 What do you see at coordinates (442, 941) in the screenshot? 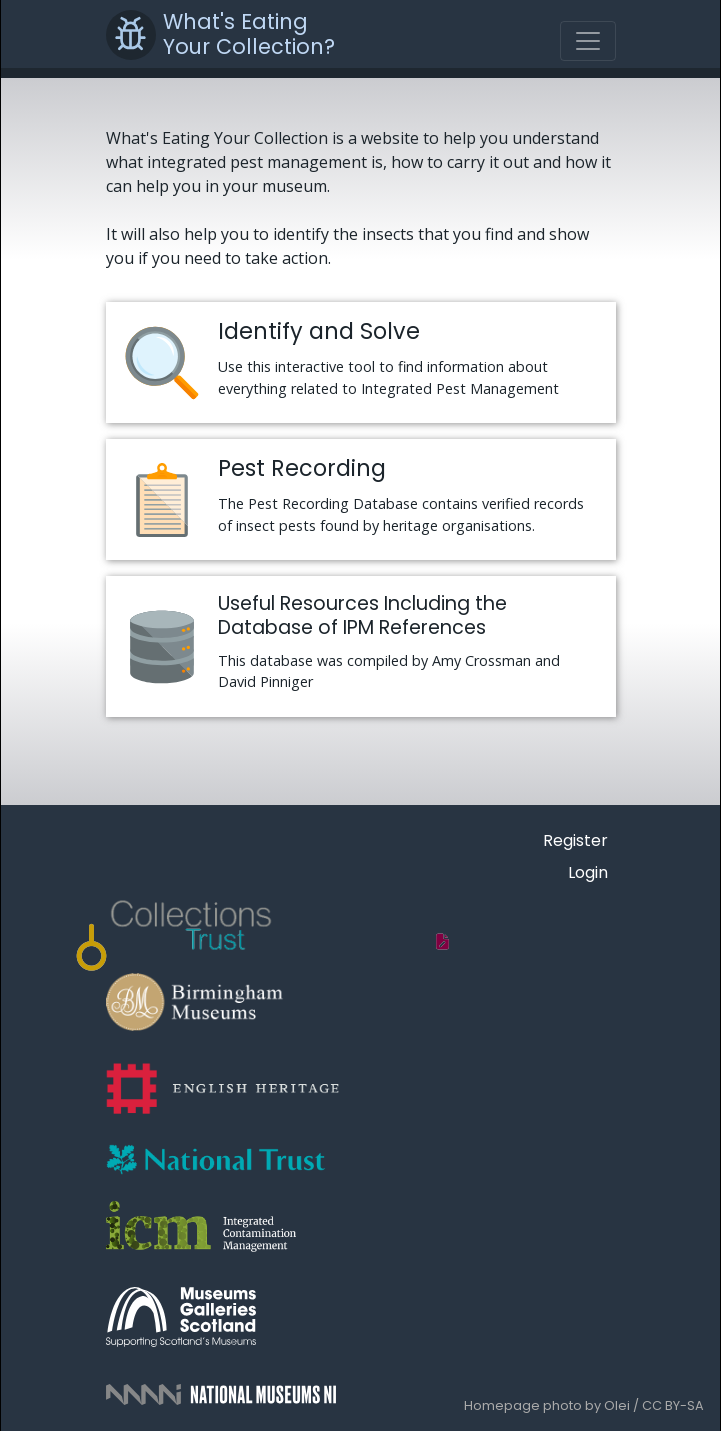
I see `edit this document` at bounding box center [442, 941].